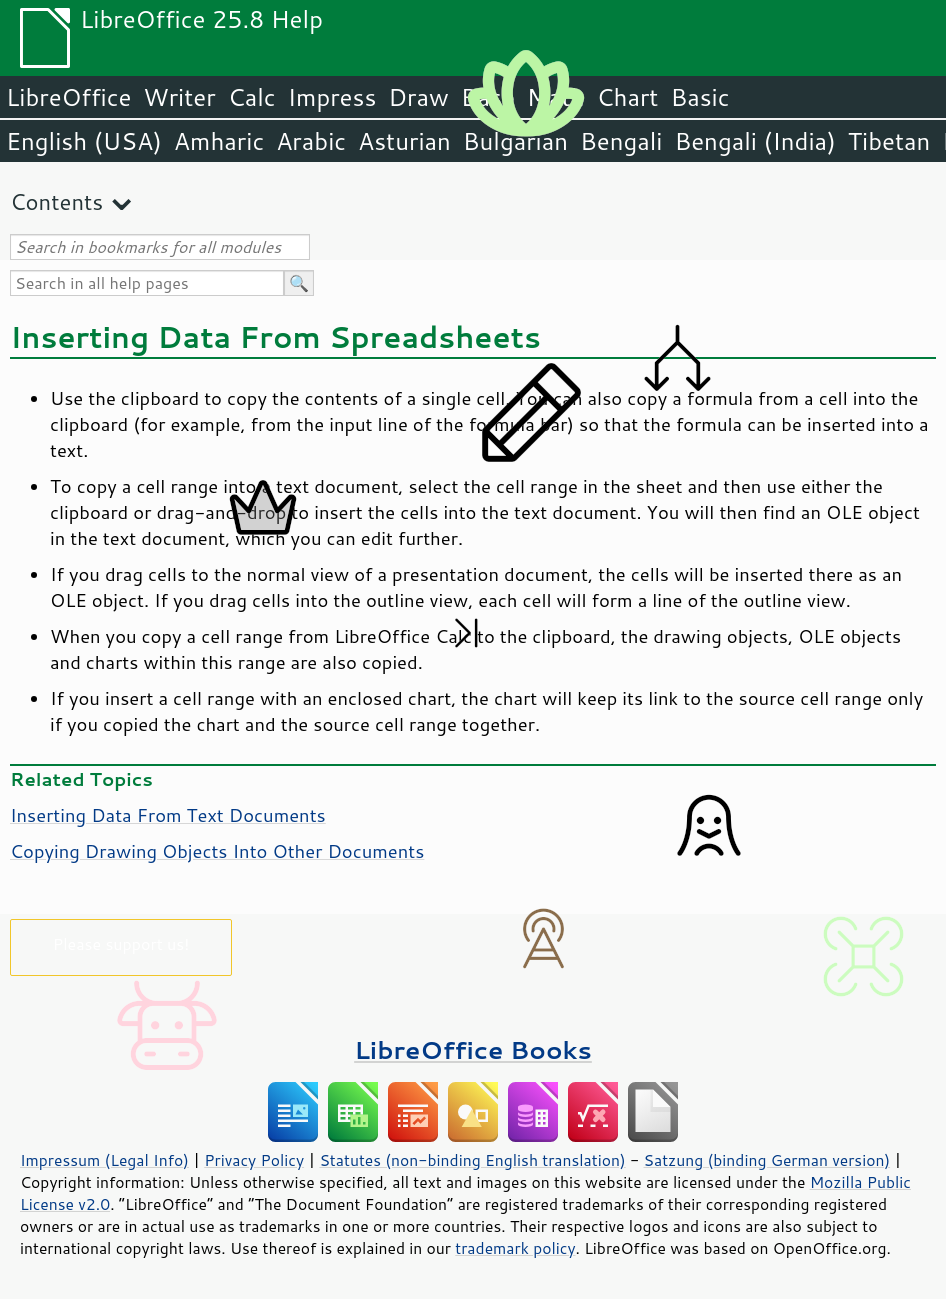 The width and height of the screenshot is (946, 1299). What do you see at coordinates (529, 414) in the screenshot?
I see `edit content or text` at bounding box center [529, 414].